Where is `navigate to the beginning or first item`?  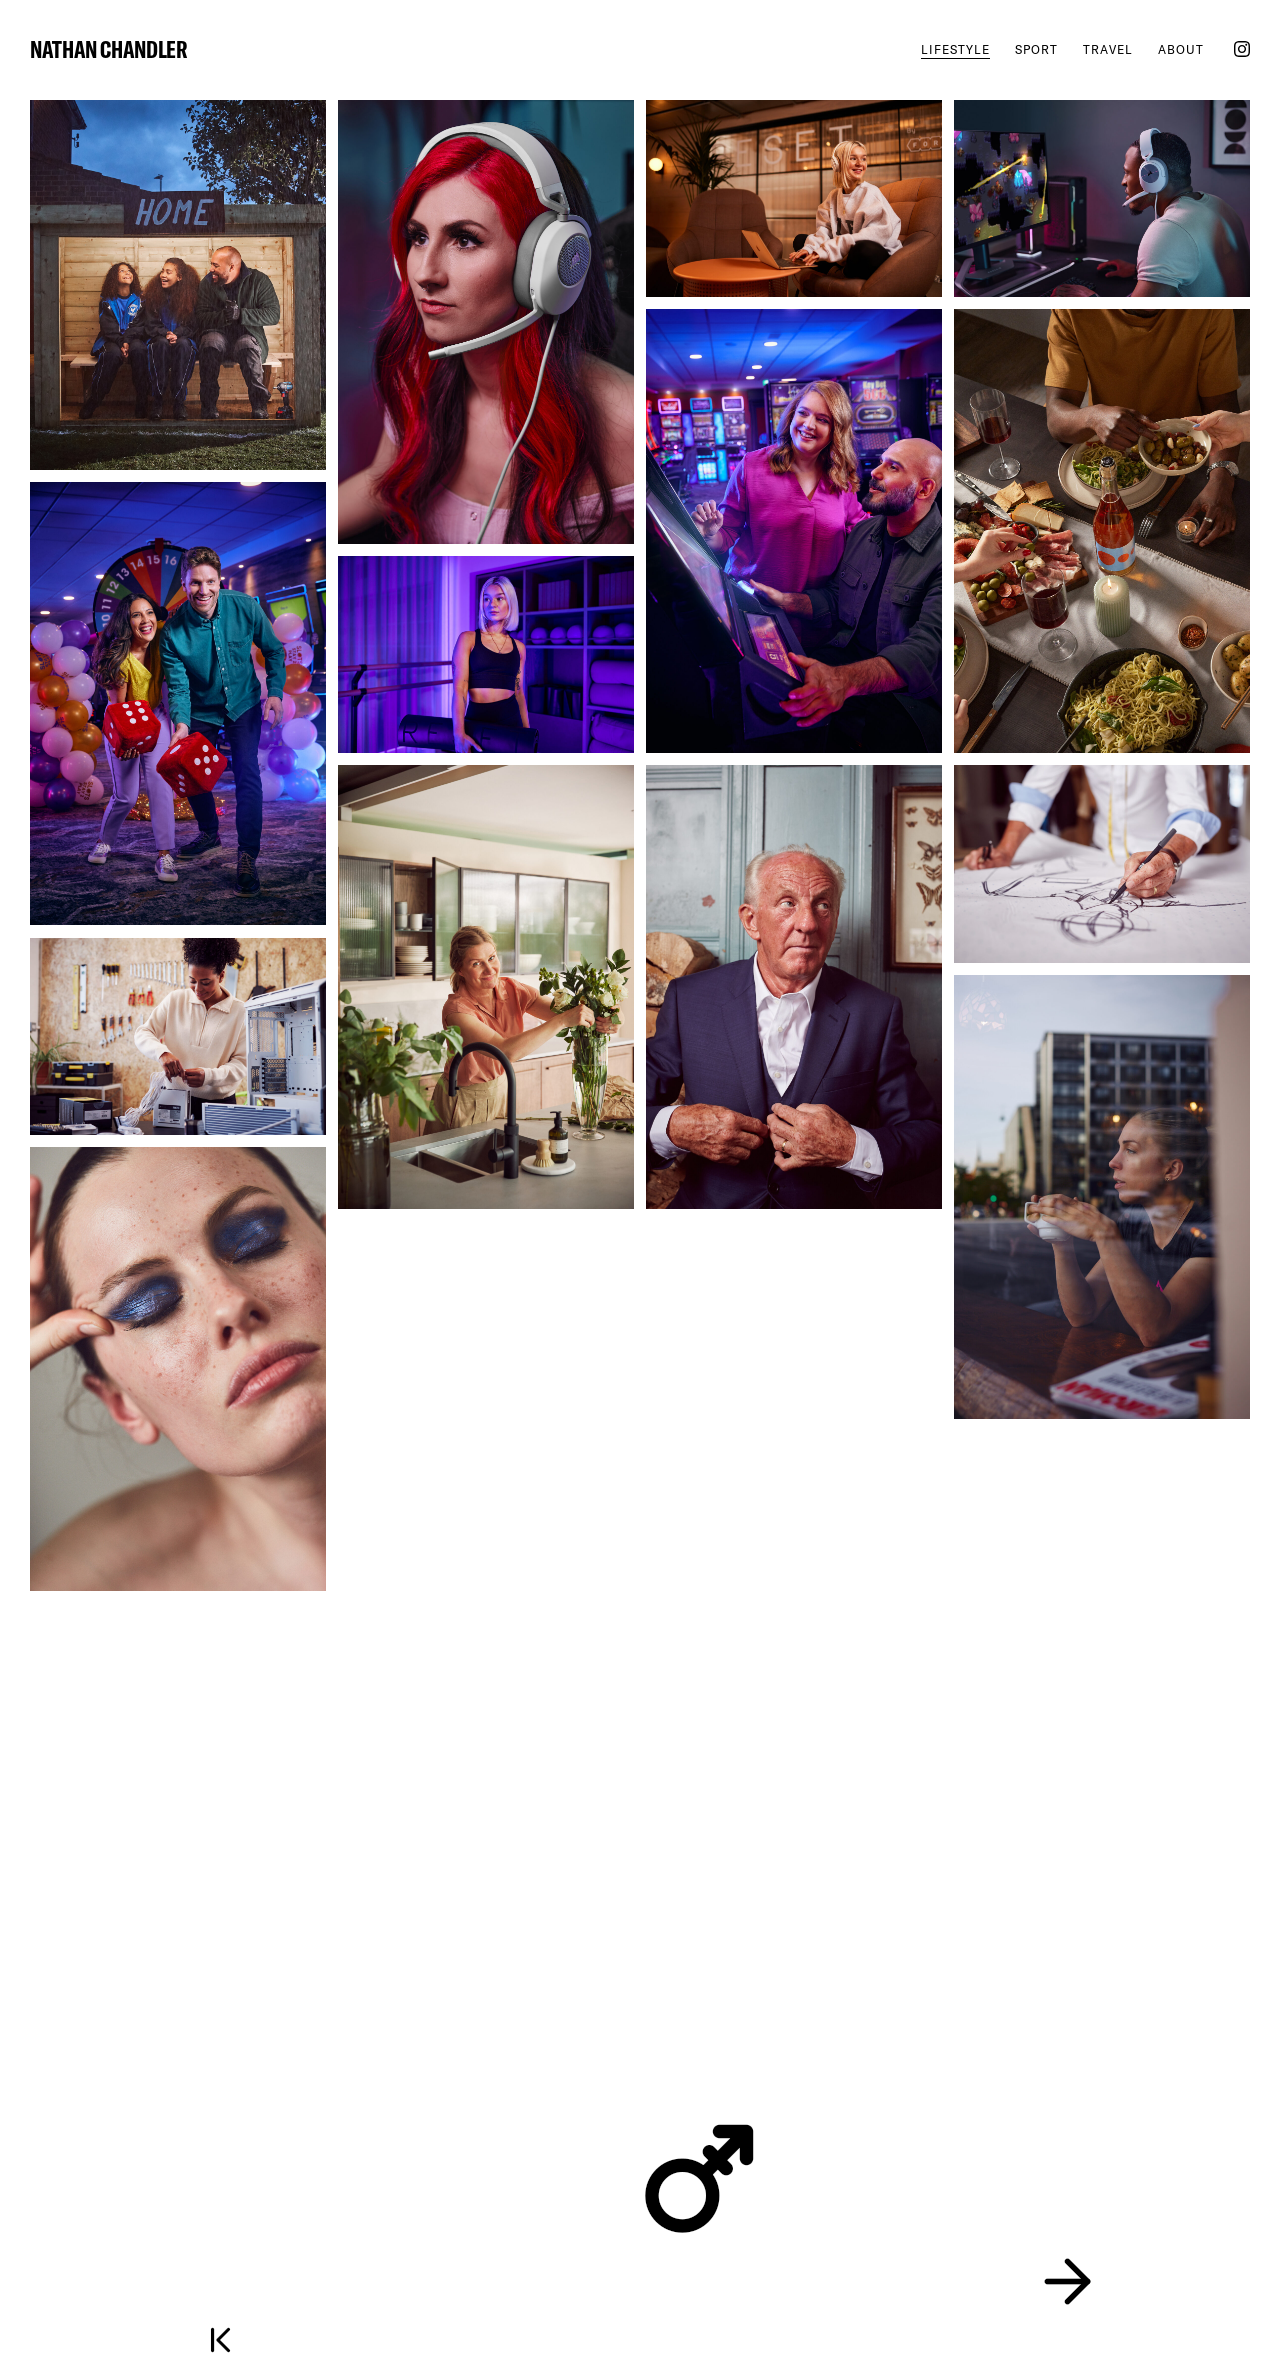
navigate to the beginning or first item is located at coordinates (220, 2340).